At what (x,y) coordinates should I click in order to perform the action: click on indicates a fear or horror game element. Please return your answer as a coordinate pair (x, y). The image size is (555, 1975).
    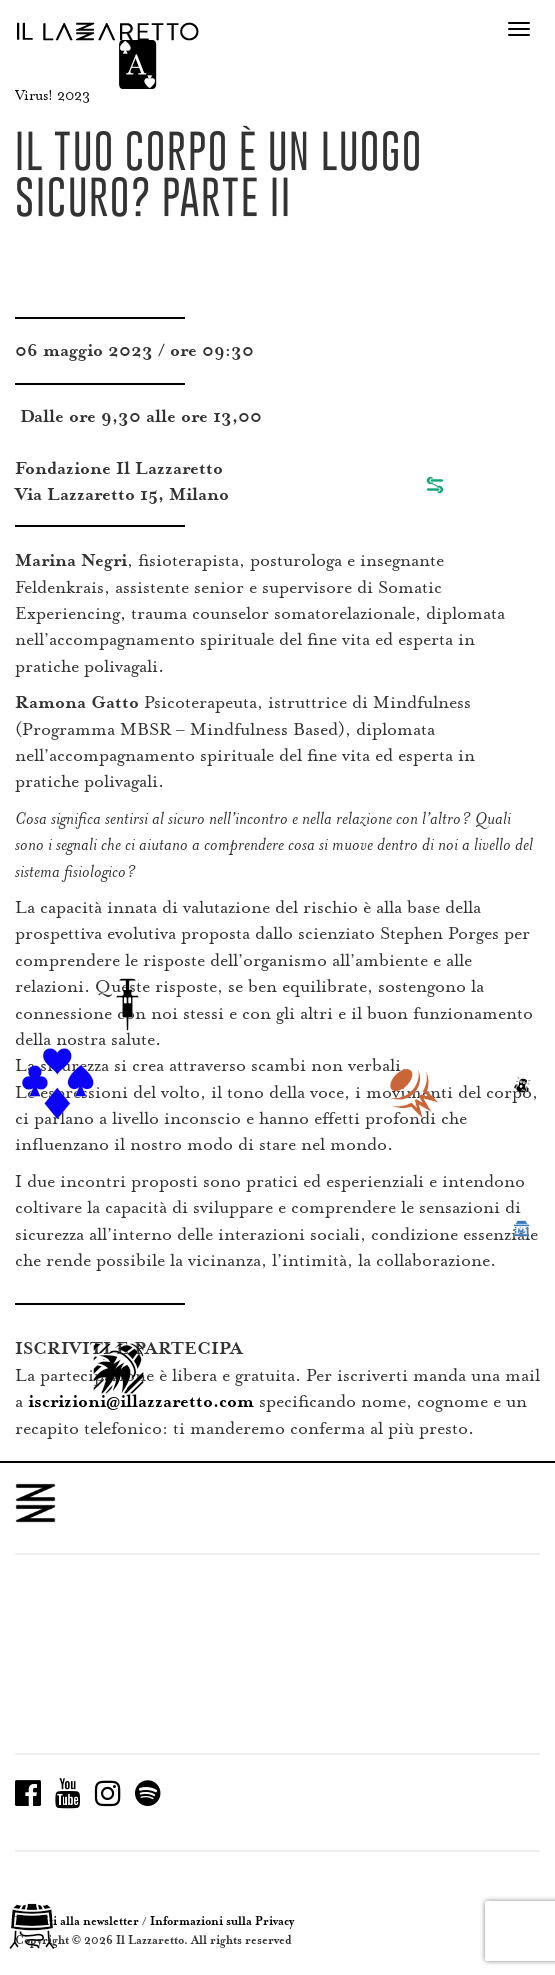
    Looking at the image, I should click on (522, 1085).